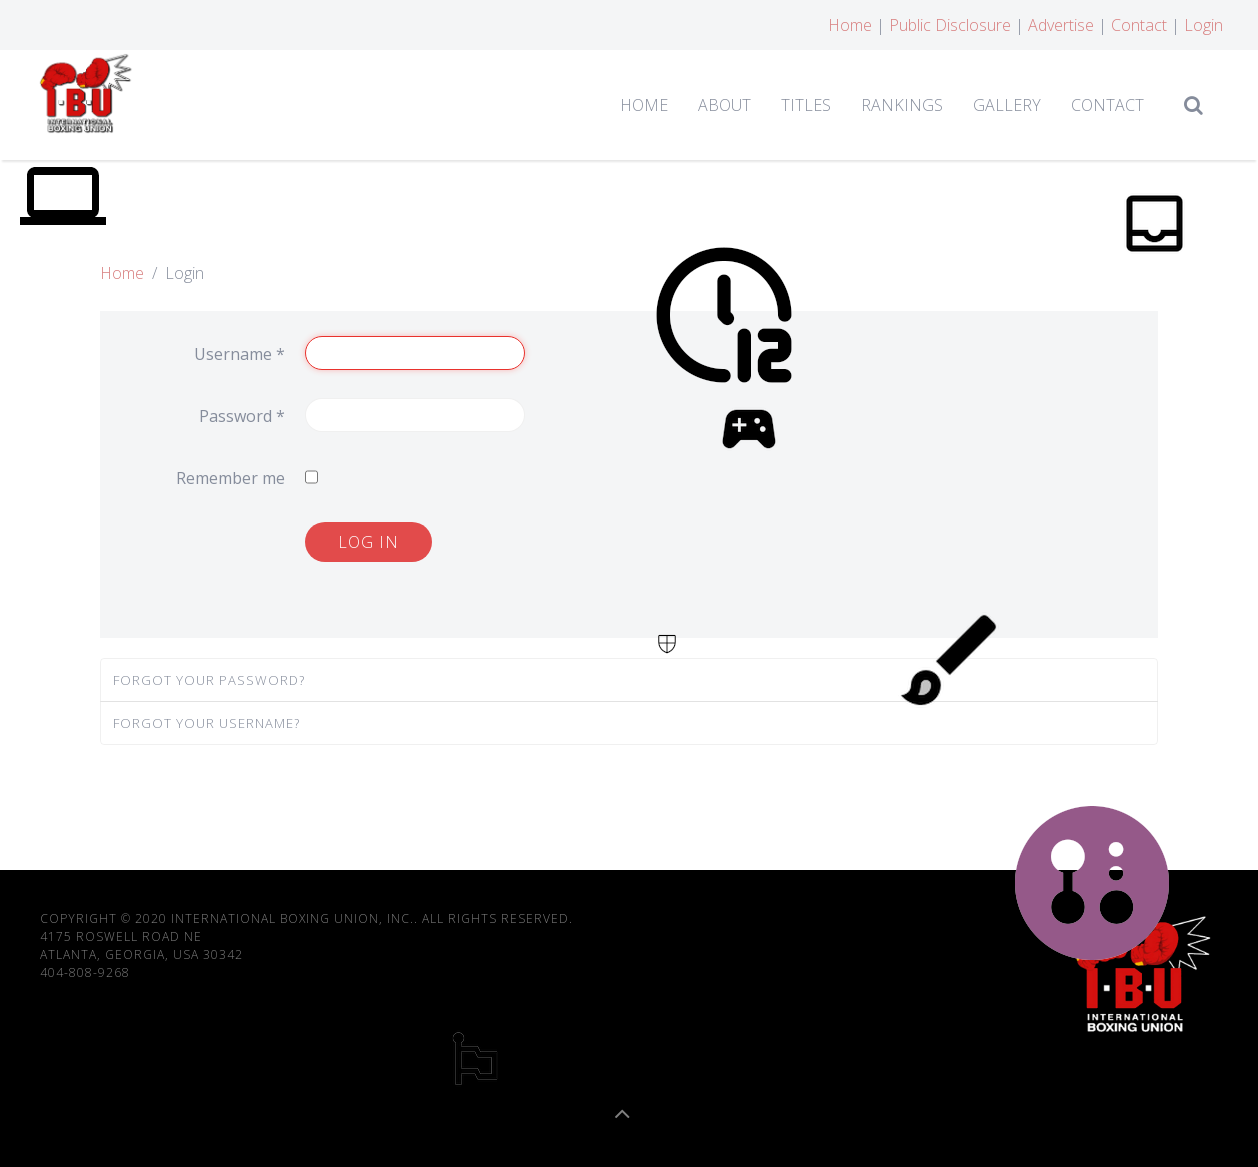 The height and width of the screenshot is (1167, 1258). Describe the element at coordinates (951, 660) in the screenshot. I see `access drawing or painting tools` at that location.